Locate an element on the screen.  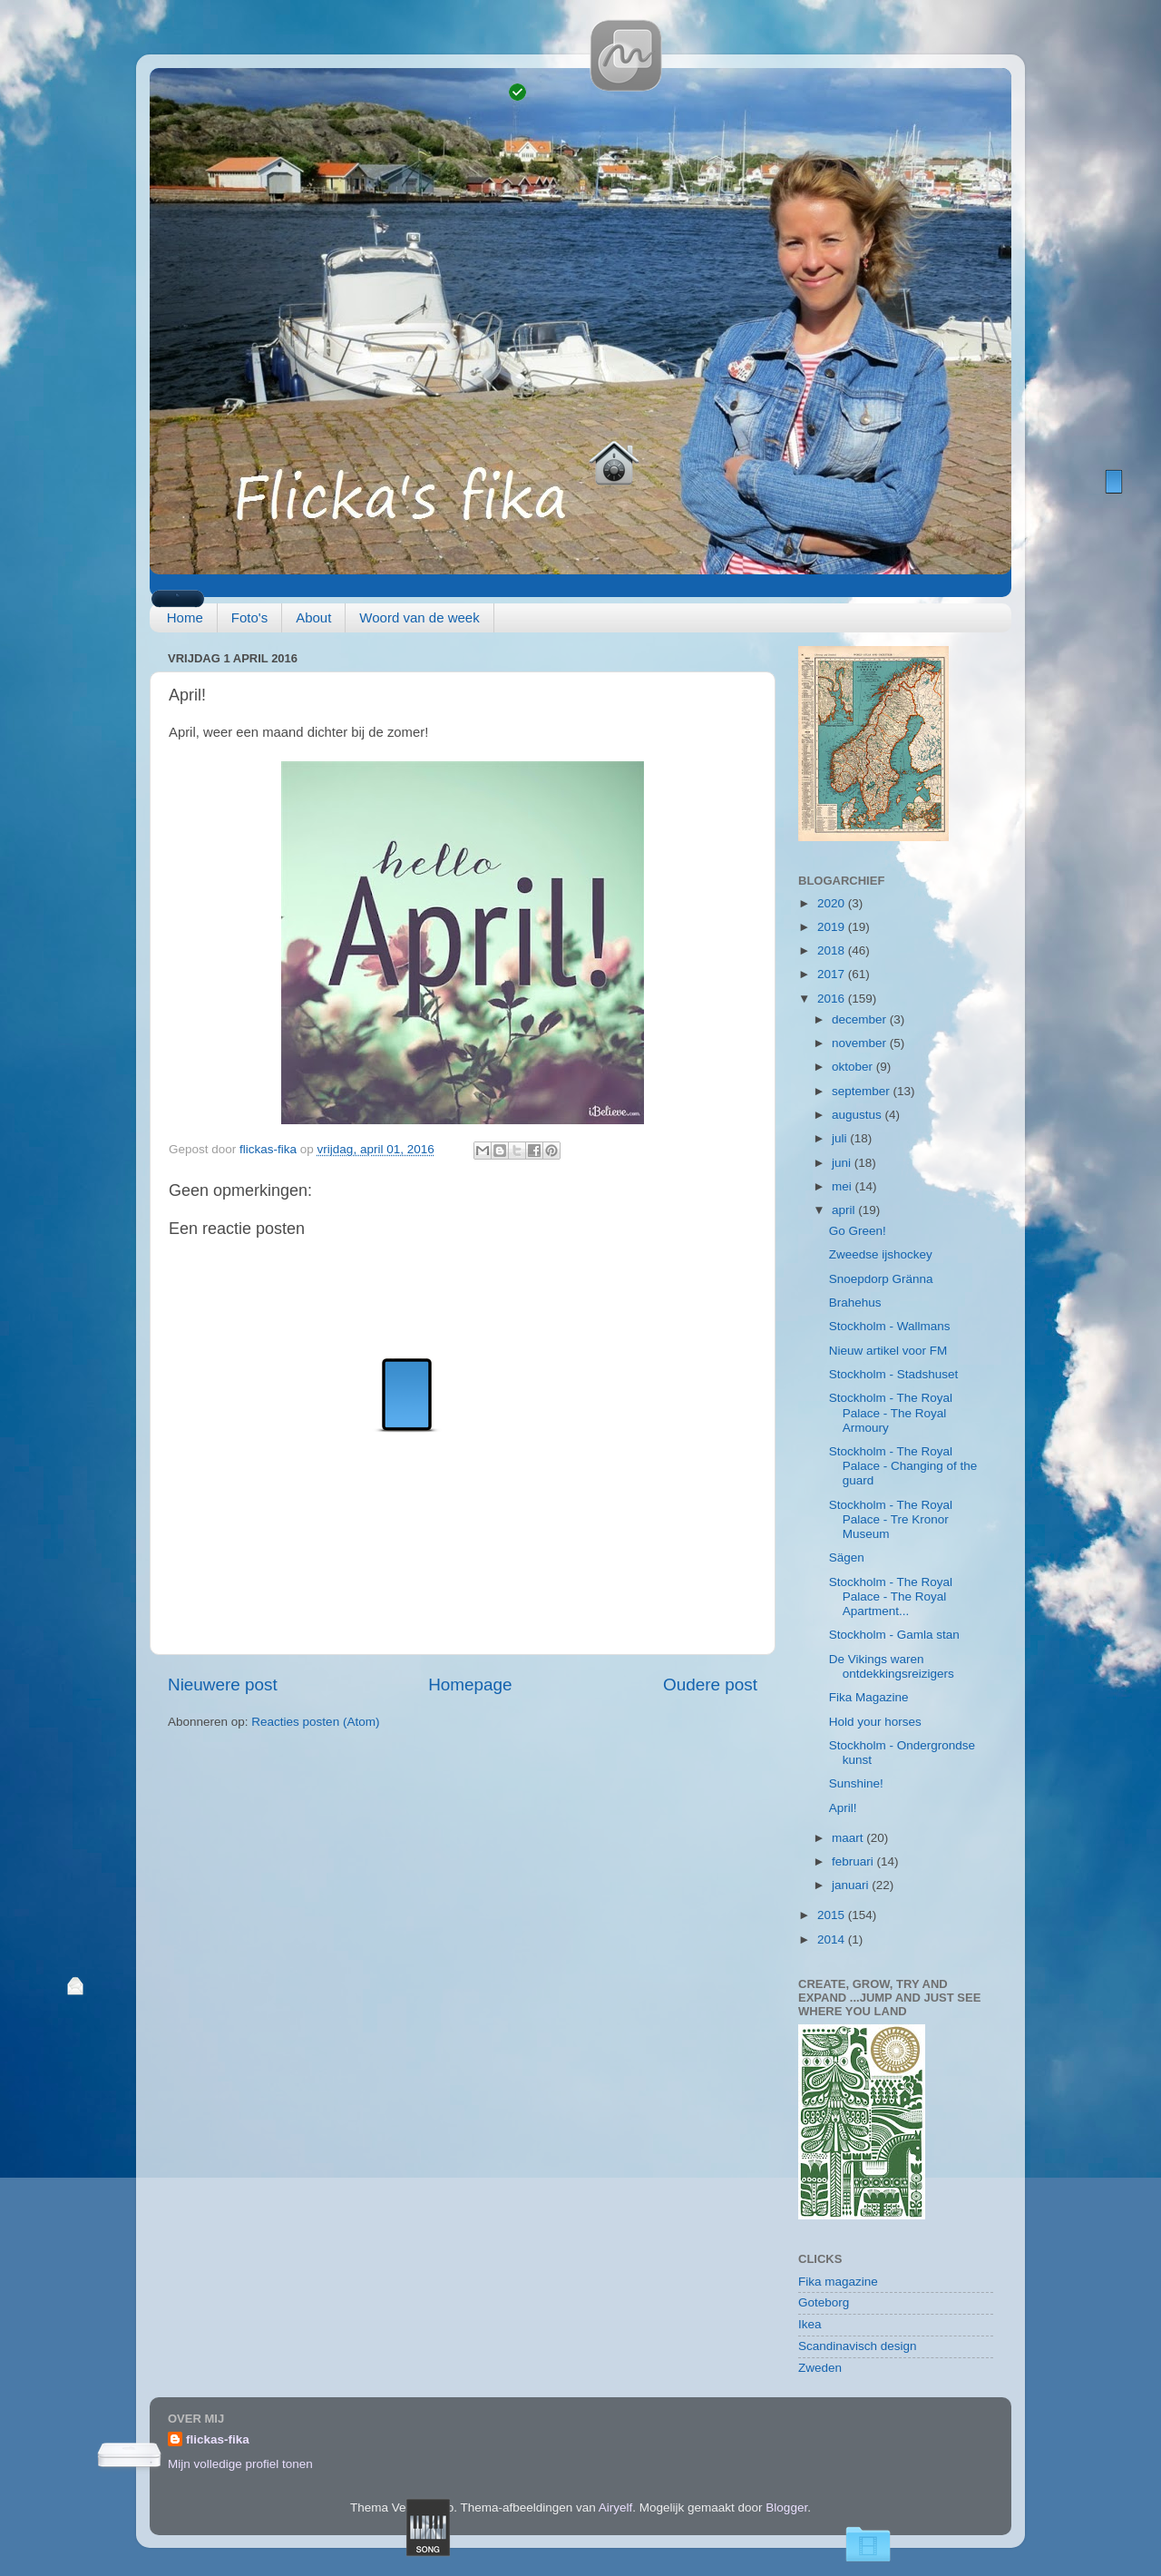
confirm or accept an action is located at coordinates (517, 92).